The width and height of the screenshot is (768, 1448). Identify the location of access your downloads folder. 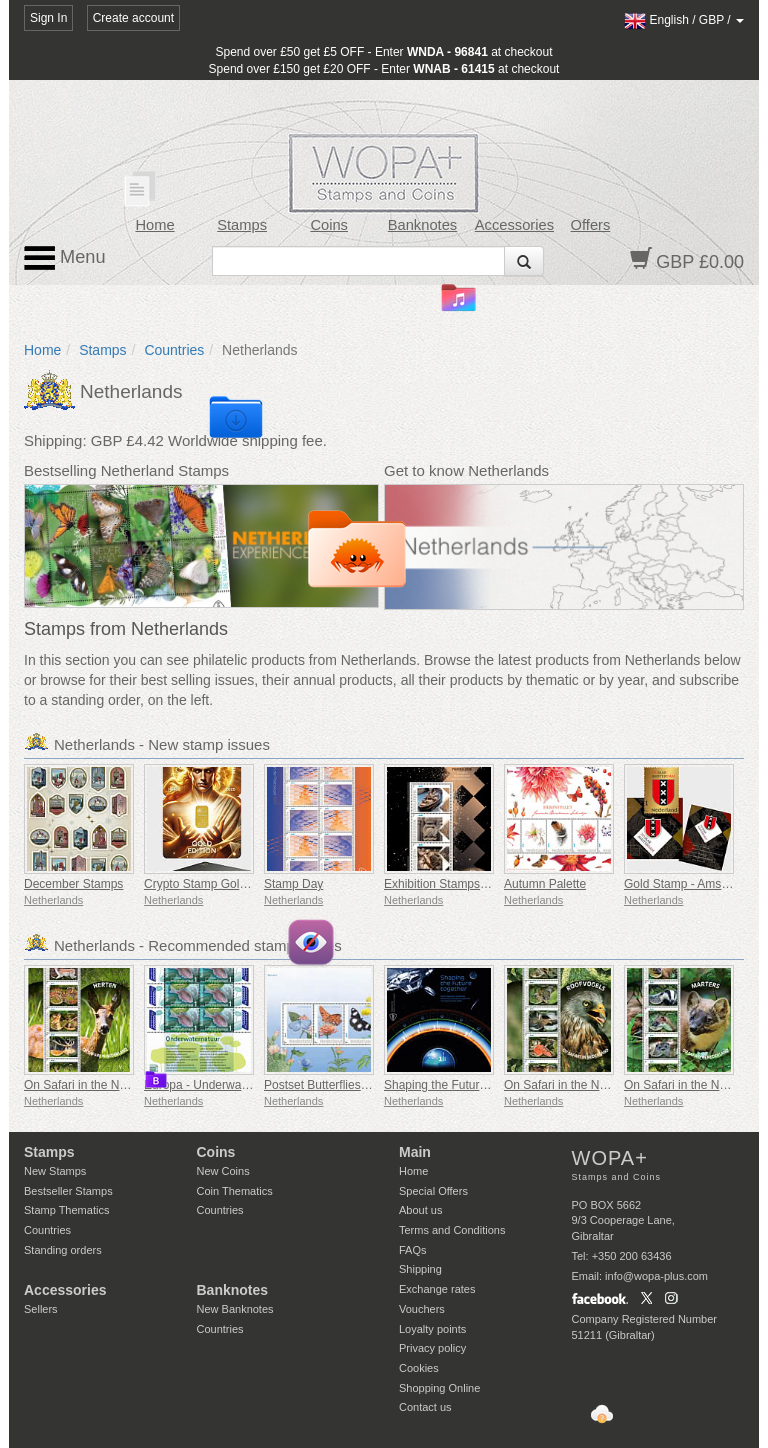
(236, 417).